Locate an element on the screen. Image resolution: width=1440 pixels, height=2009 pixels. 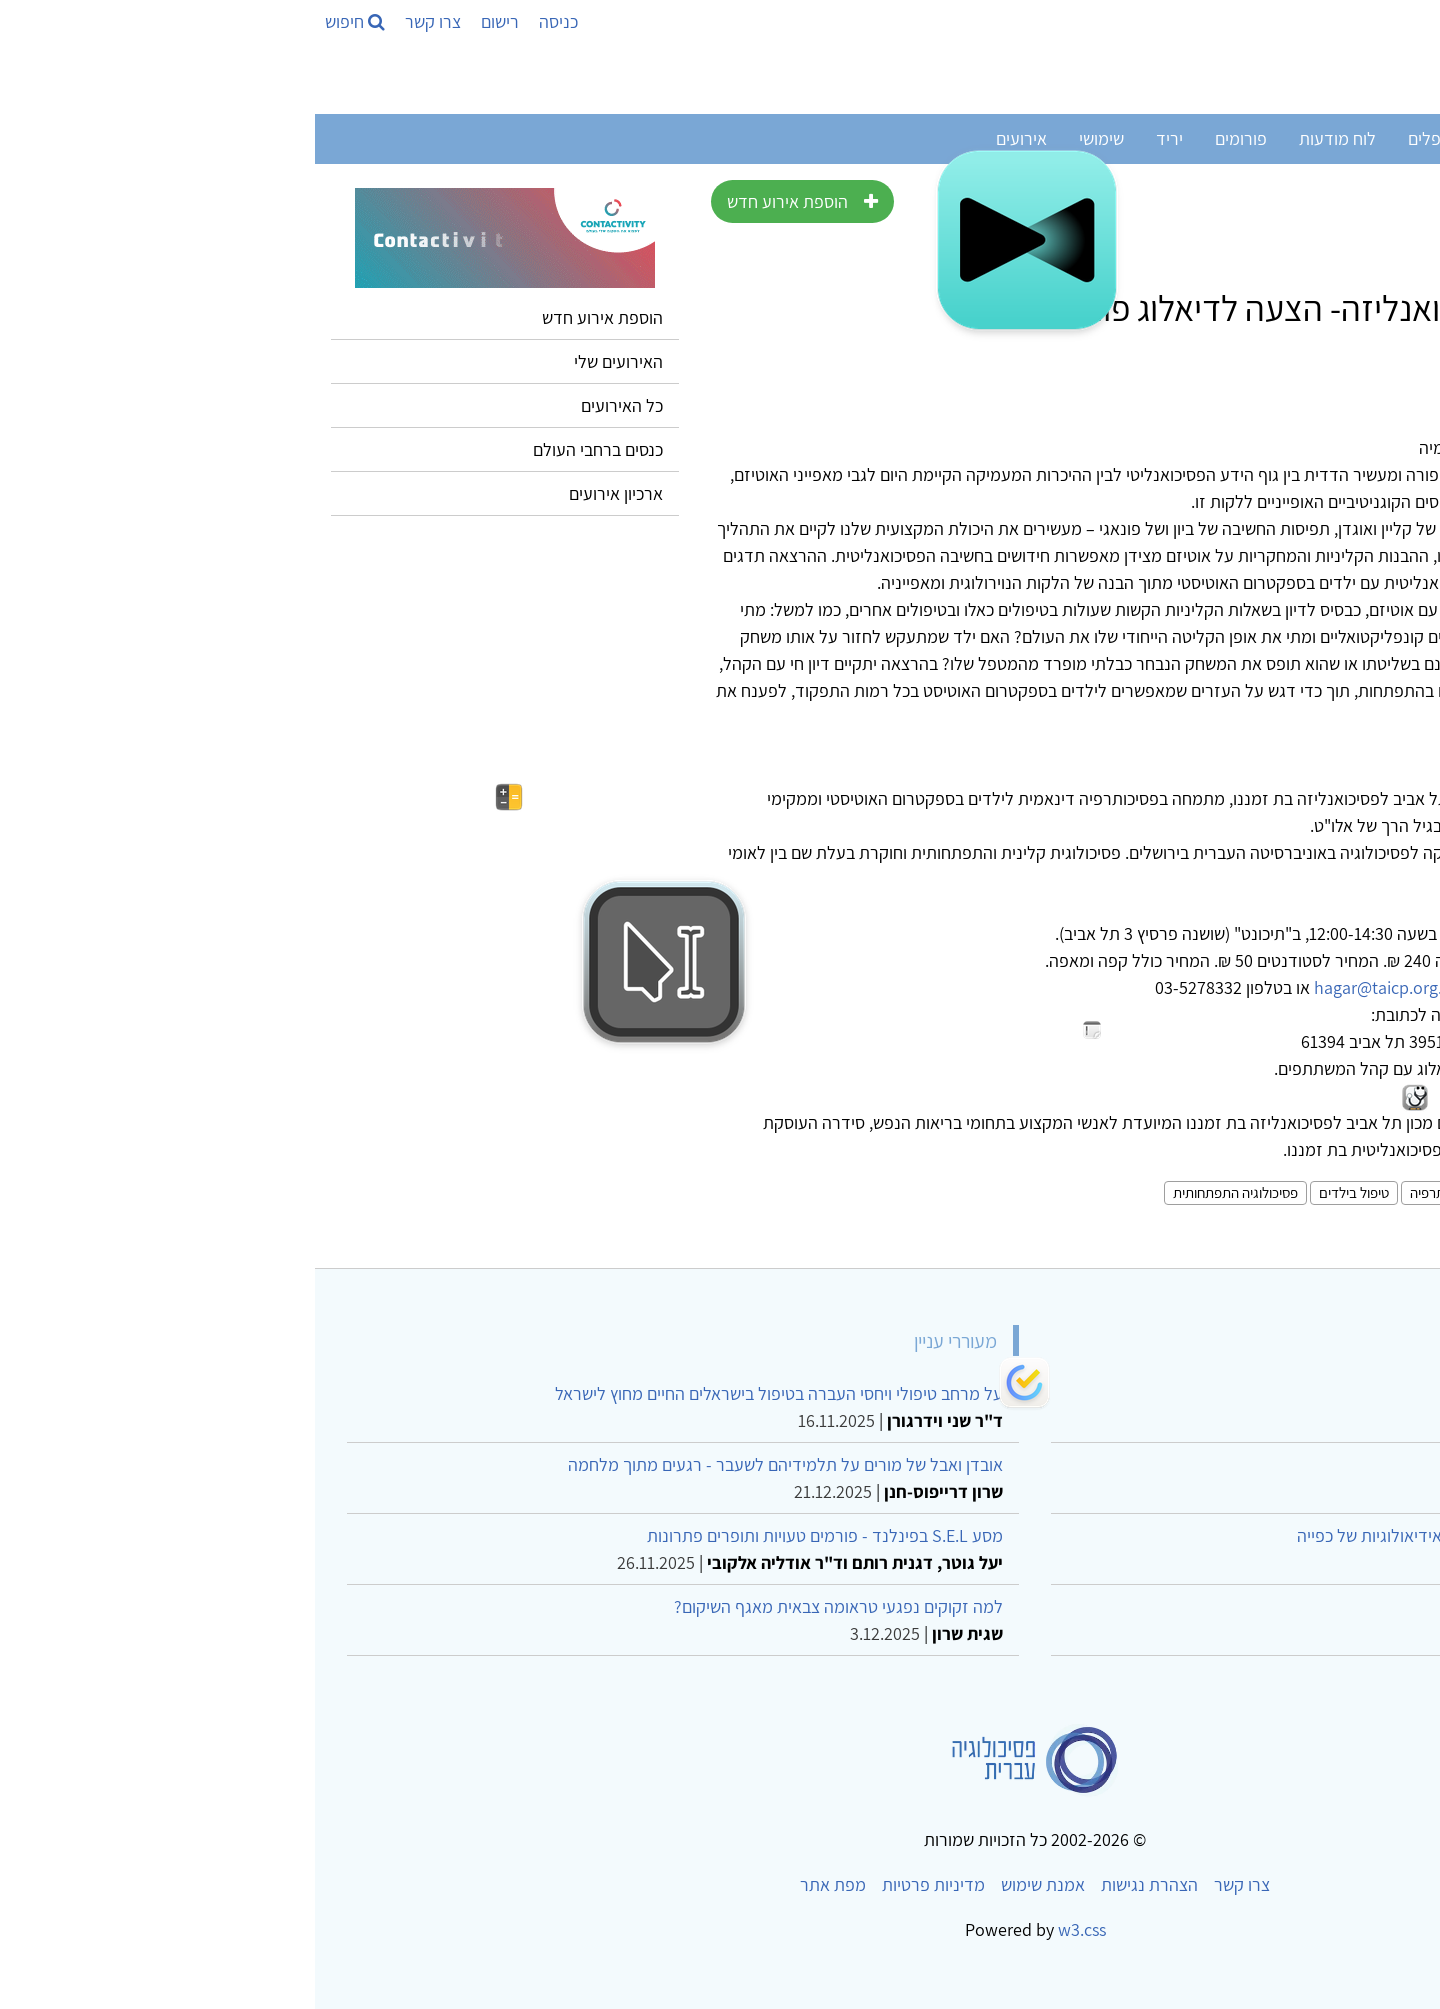
access disk health and diagnostic settings is located at coordinates (1415, 1098).